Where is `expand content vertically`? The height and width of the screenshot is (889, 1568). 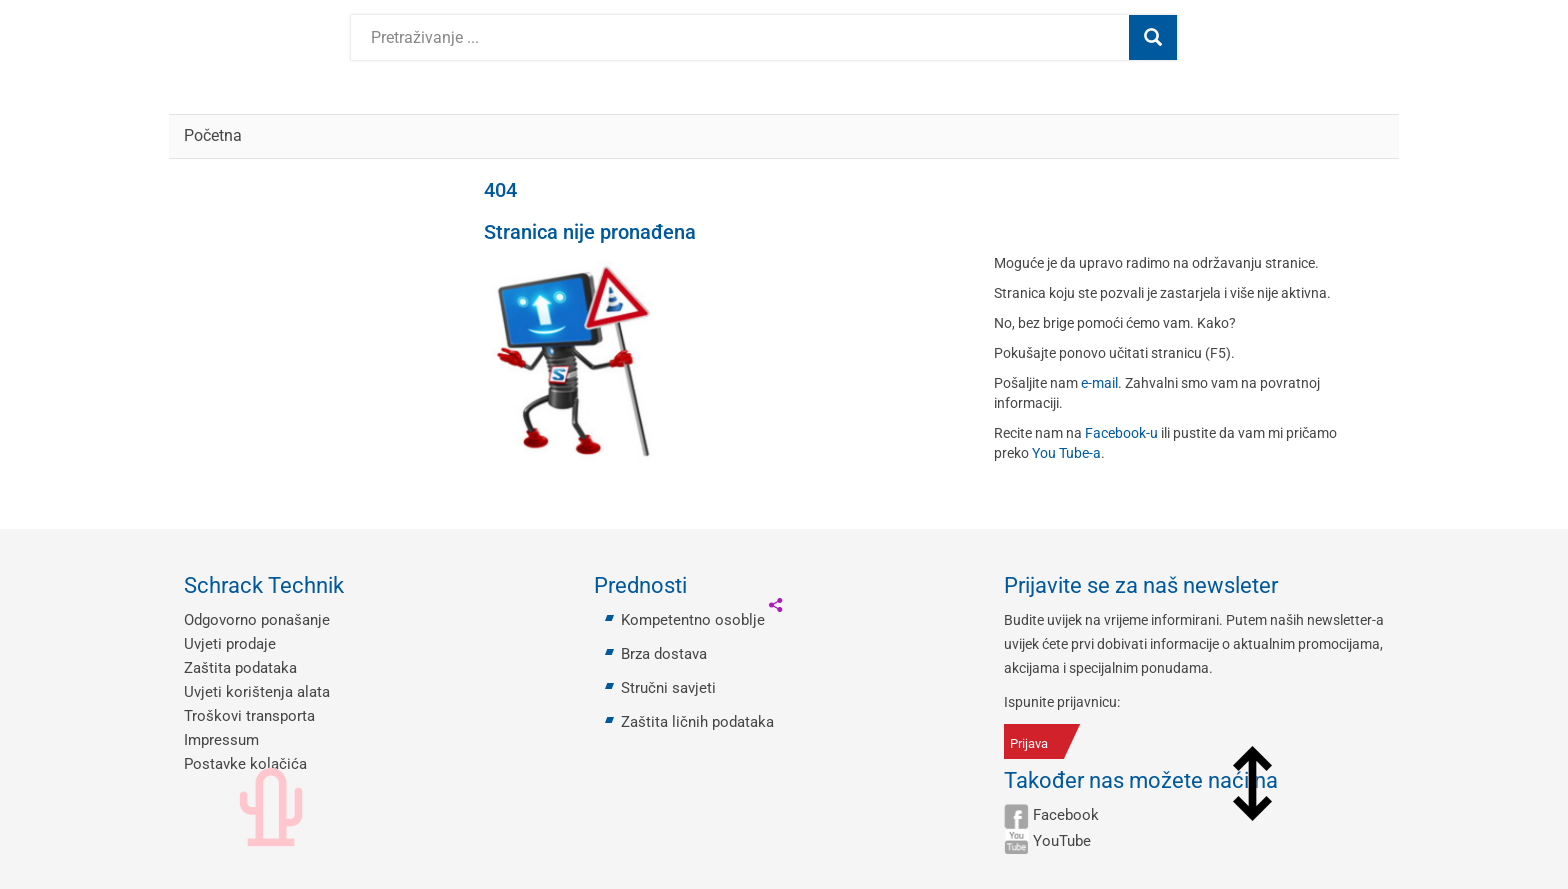 expand content vertically is located at coordinates (1252, 783).